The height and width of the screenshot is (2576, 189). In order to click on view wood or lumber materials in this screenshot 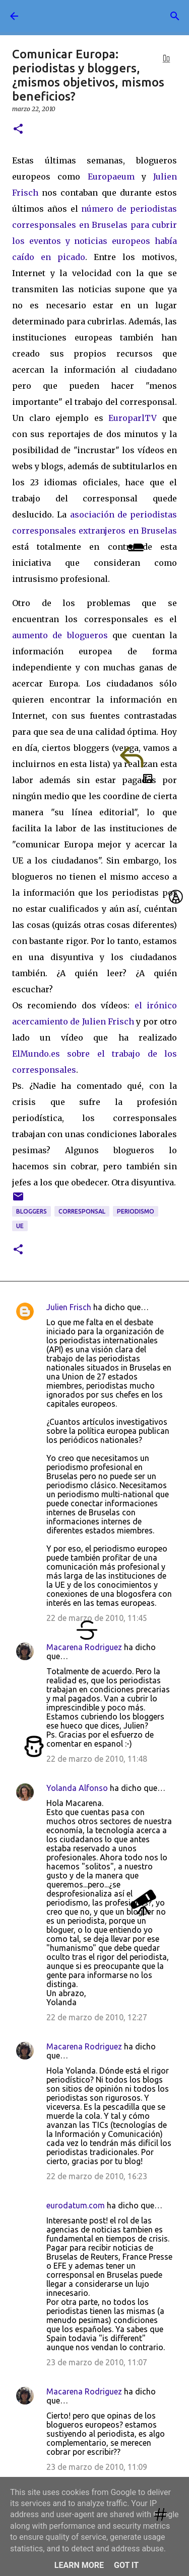, I will do `click(34, 1746)`.